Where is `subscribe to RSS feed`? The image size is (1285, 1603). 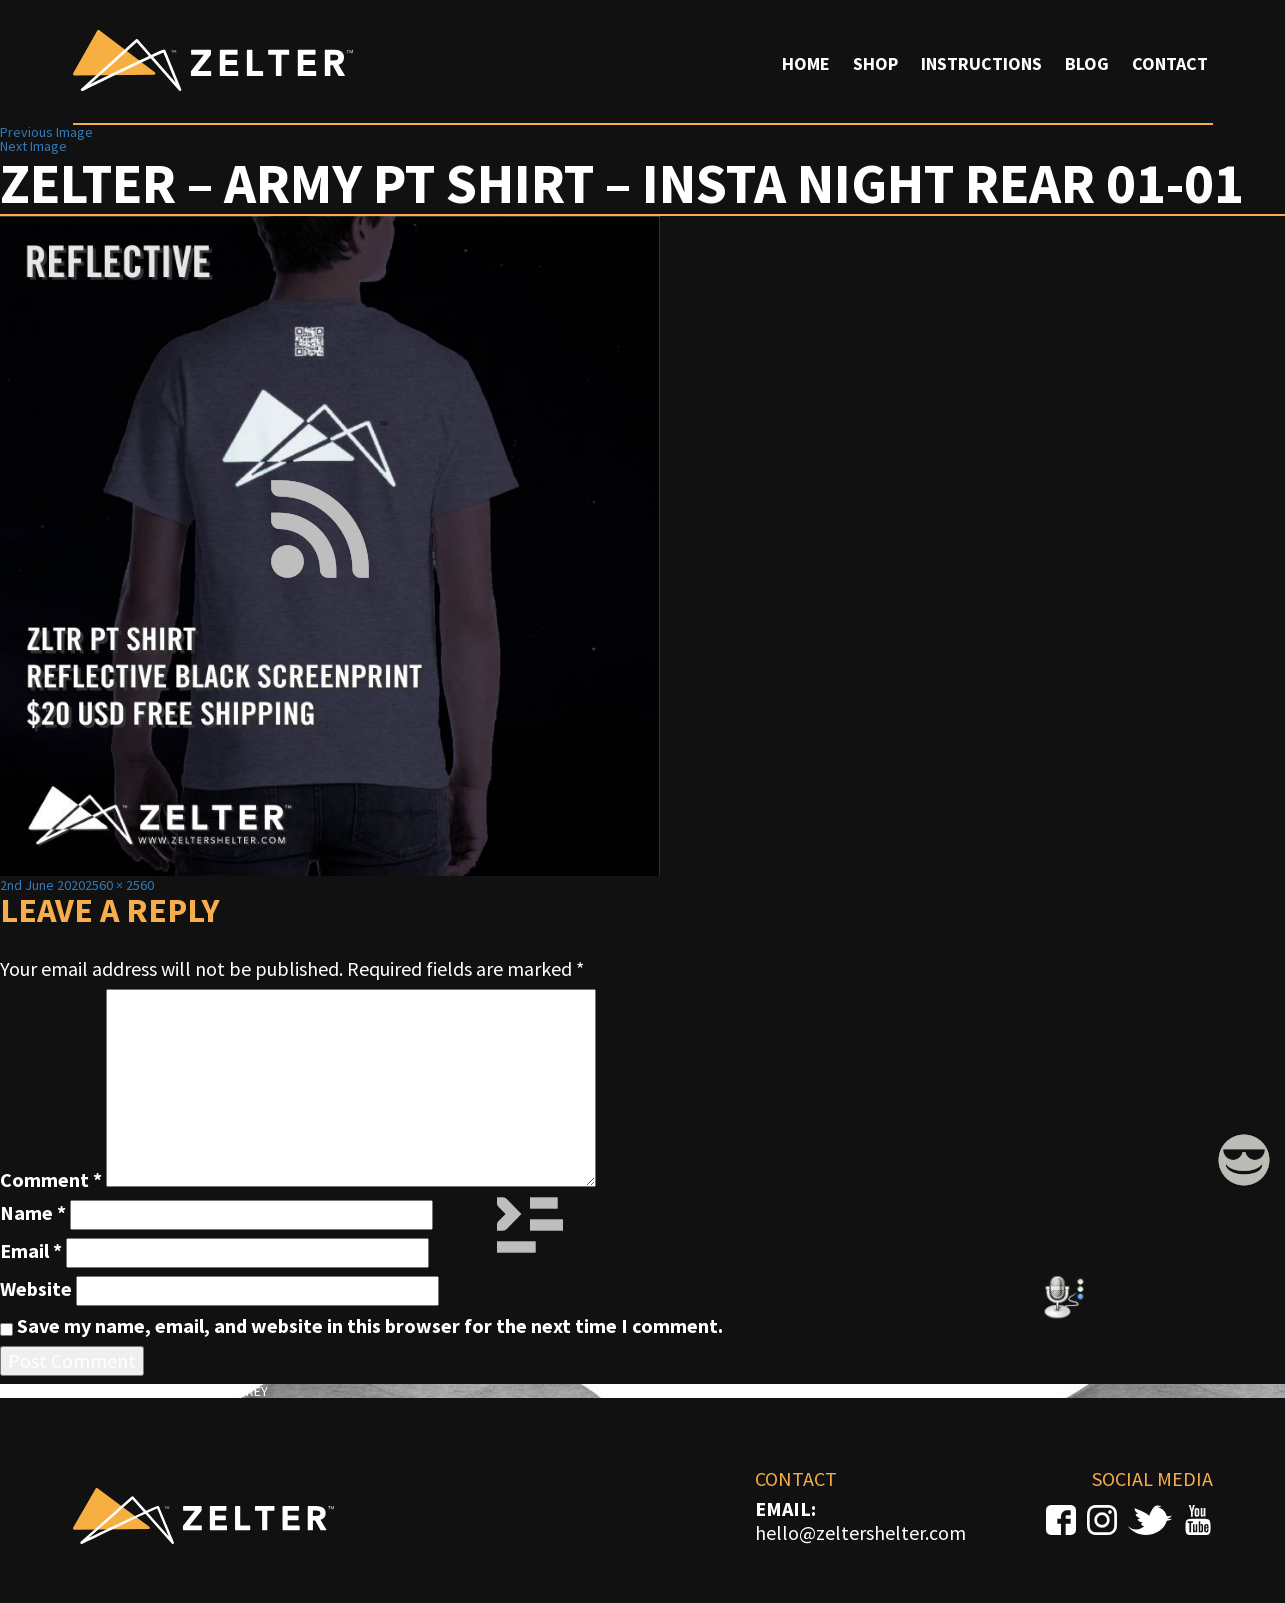 subscribe to RSS feed is located at coordinates (320, 529).